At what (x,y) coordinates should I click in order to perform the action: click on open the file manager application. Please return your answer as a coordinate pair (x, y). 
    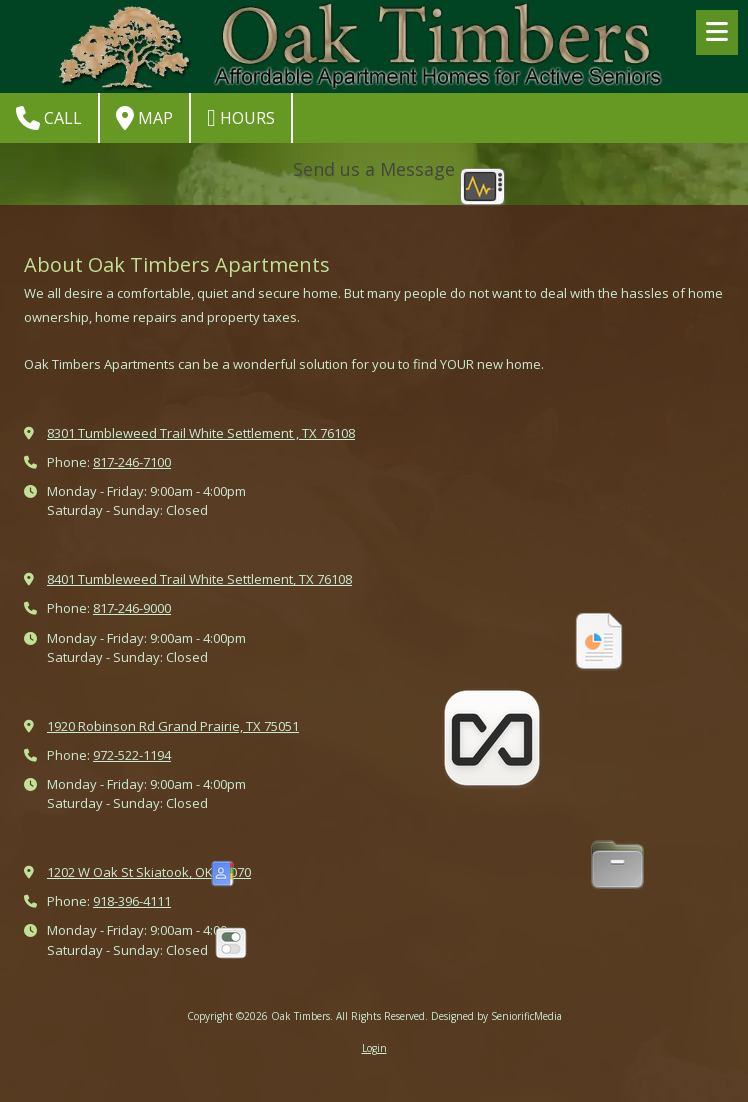
    Looking at the image, I should click on (617, 864).